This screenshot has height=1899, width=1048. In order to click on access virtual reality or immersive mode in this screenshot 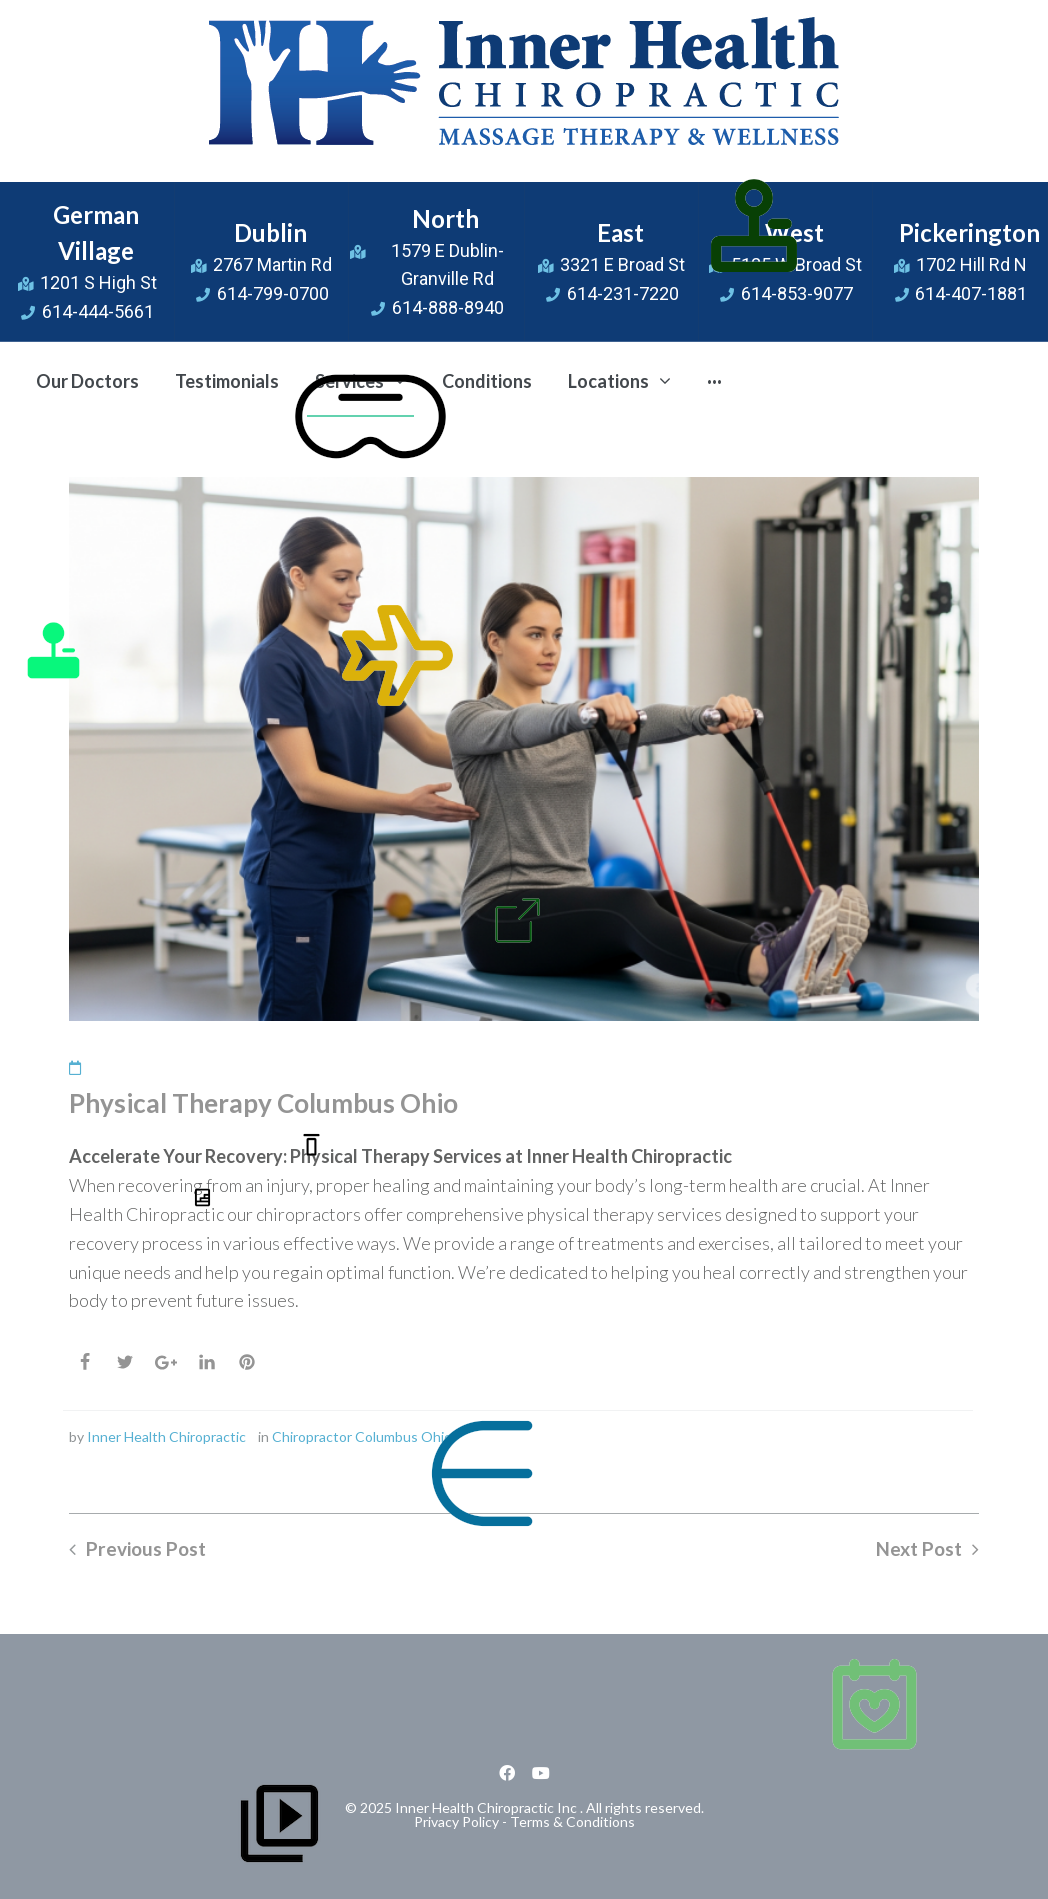, I will do `click(370, 416)`.